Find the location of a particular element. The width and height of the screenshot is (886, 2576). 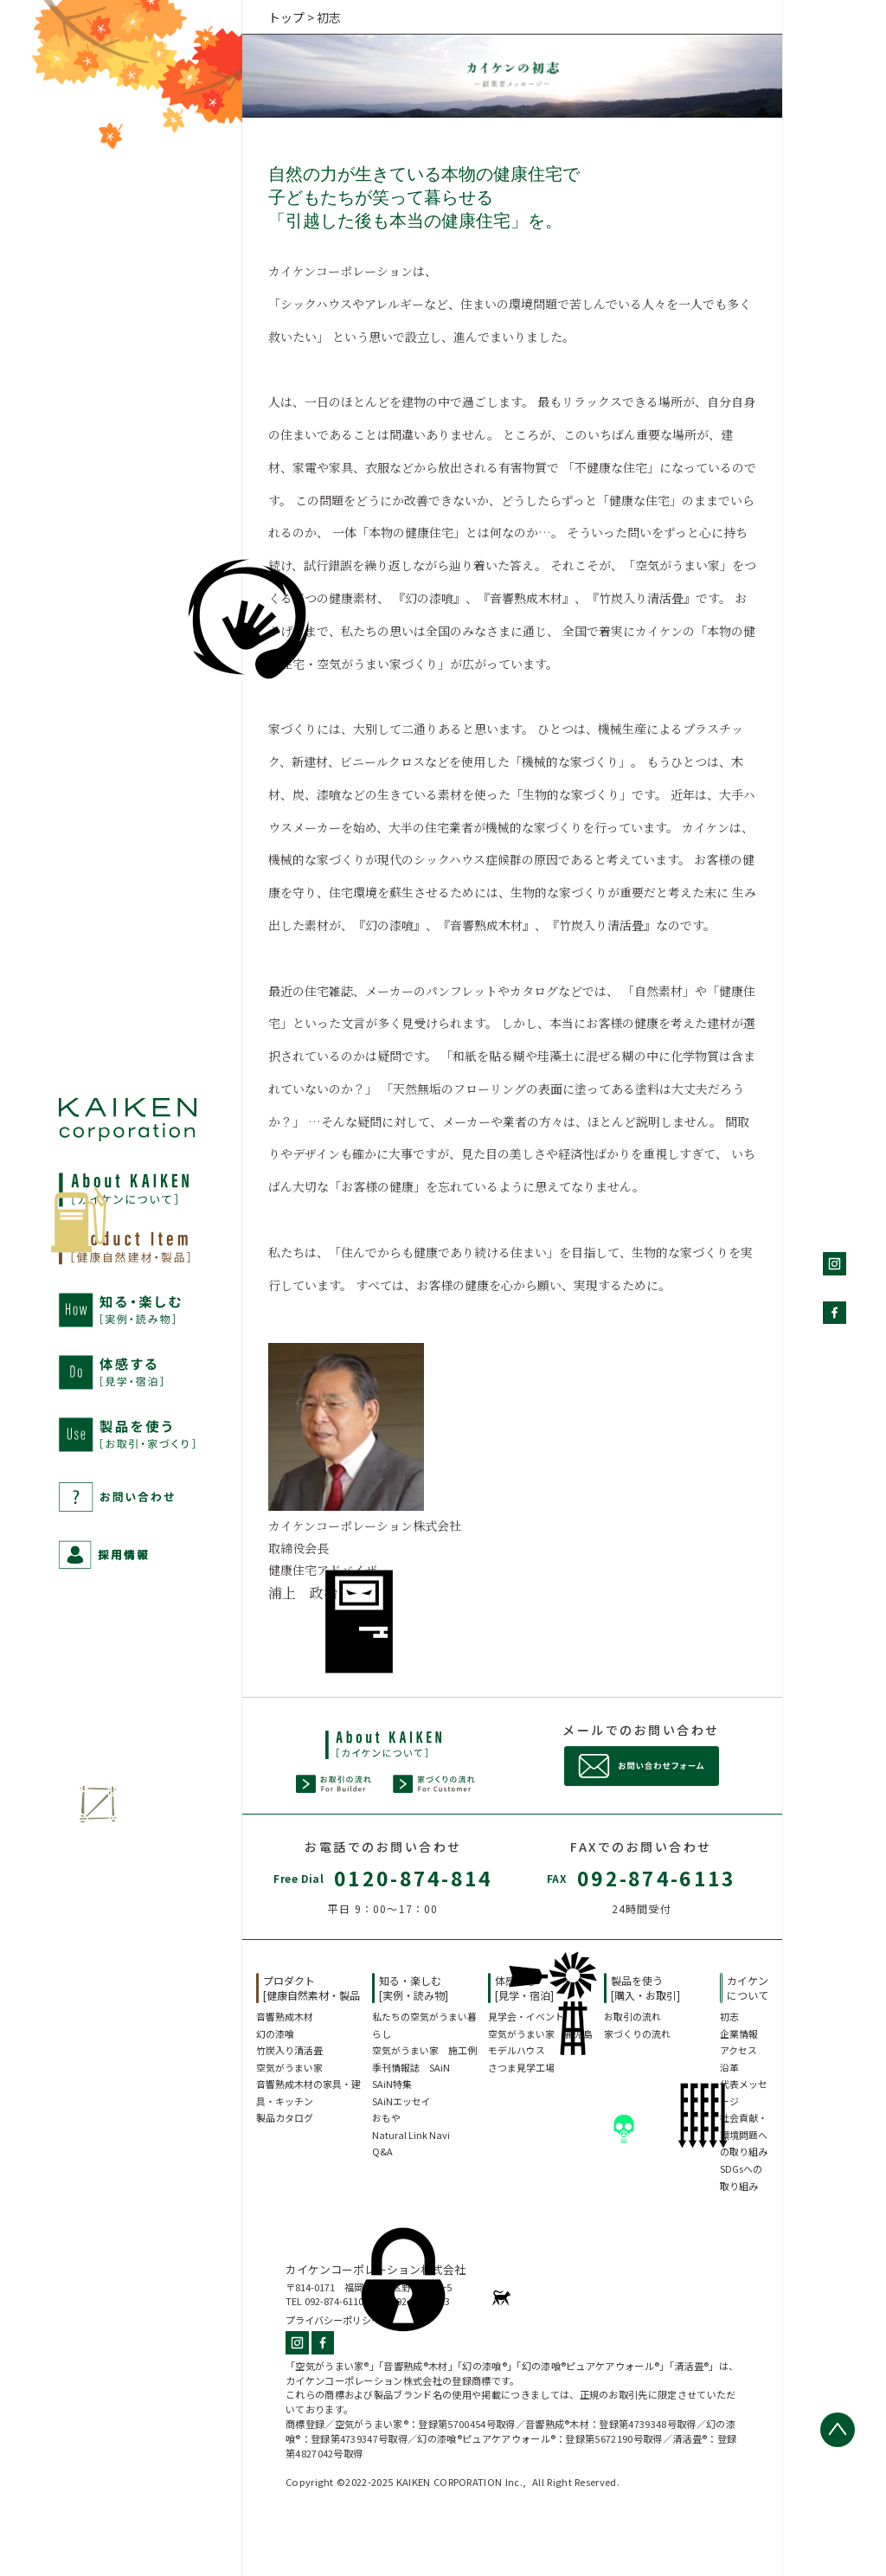

indicates hazardous environment or toxic area in game is located at coordinates (624, 2129).